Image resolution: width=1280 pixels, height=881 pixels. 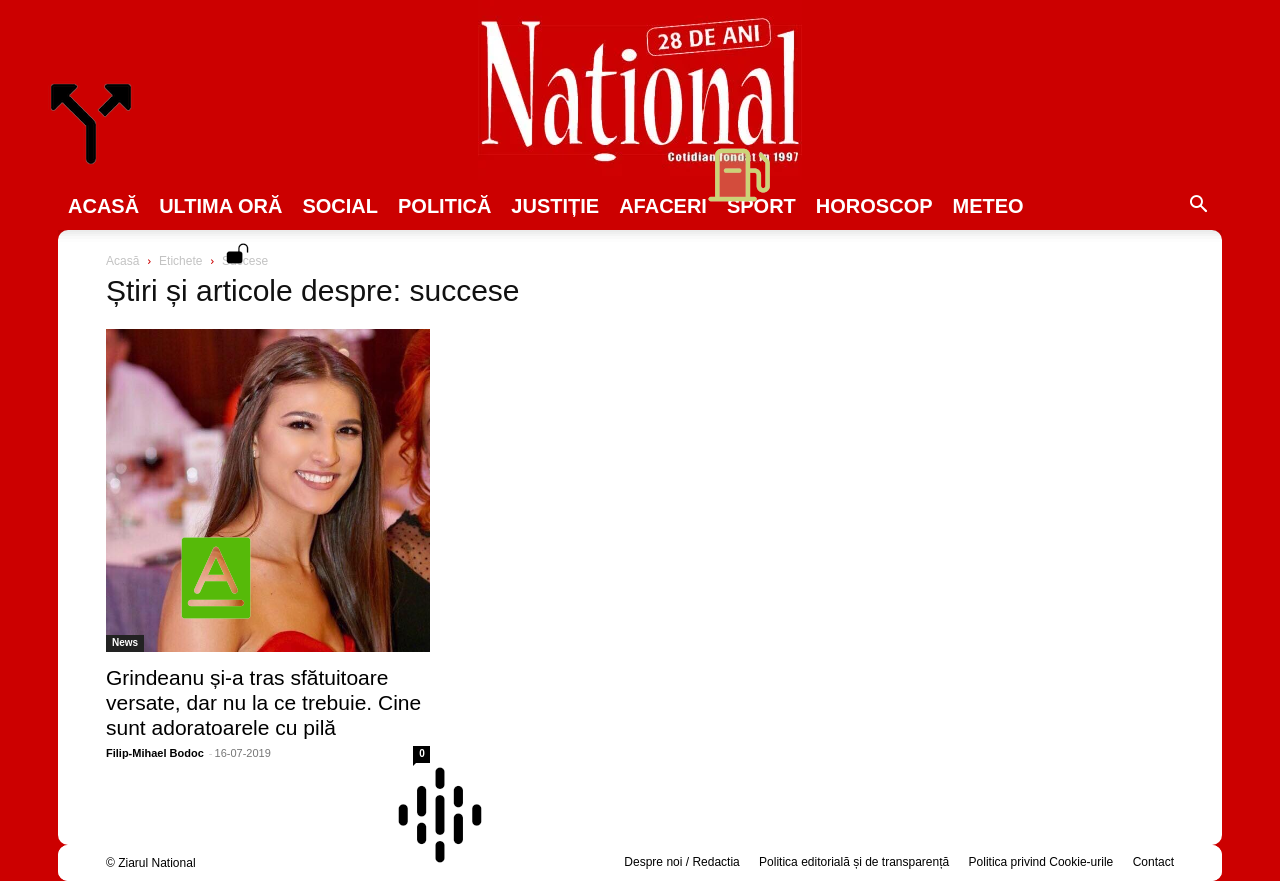 What do you see at coordinates (91, 124) in the screenshot?
I see `split or fork a call to multiple recipients` at bounding box center [91, 124].